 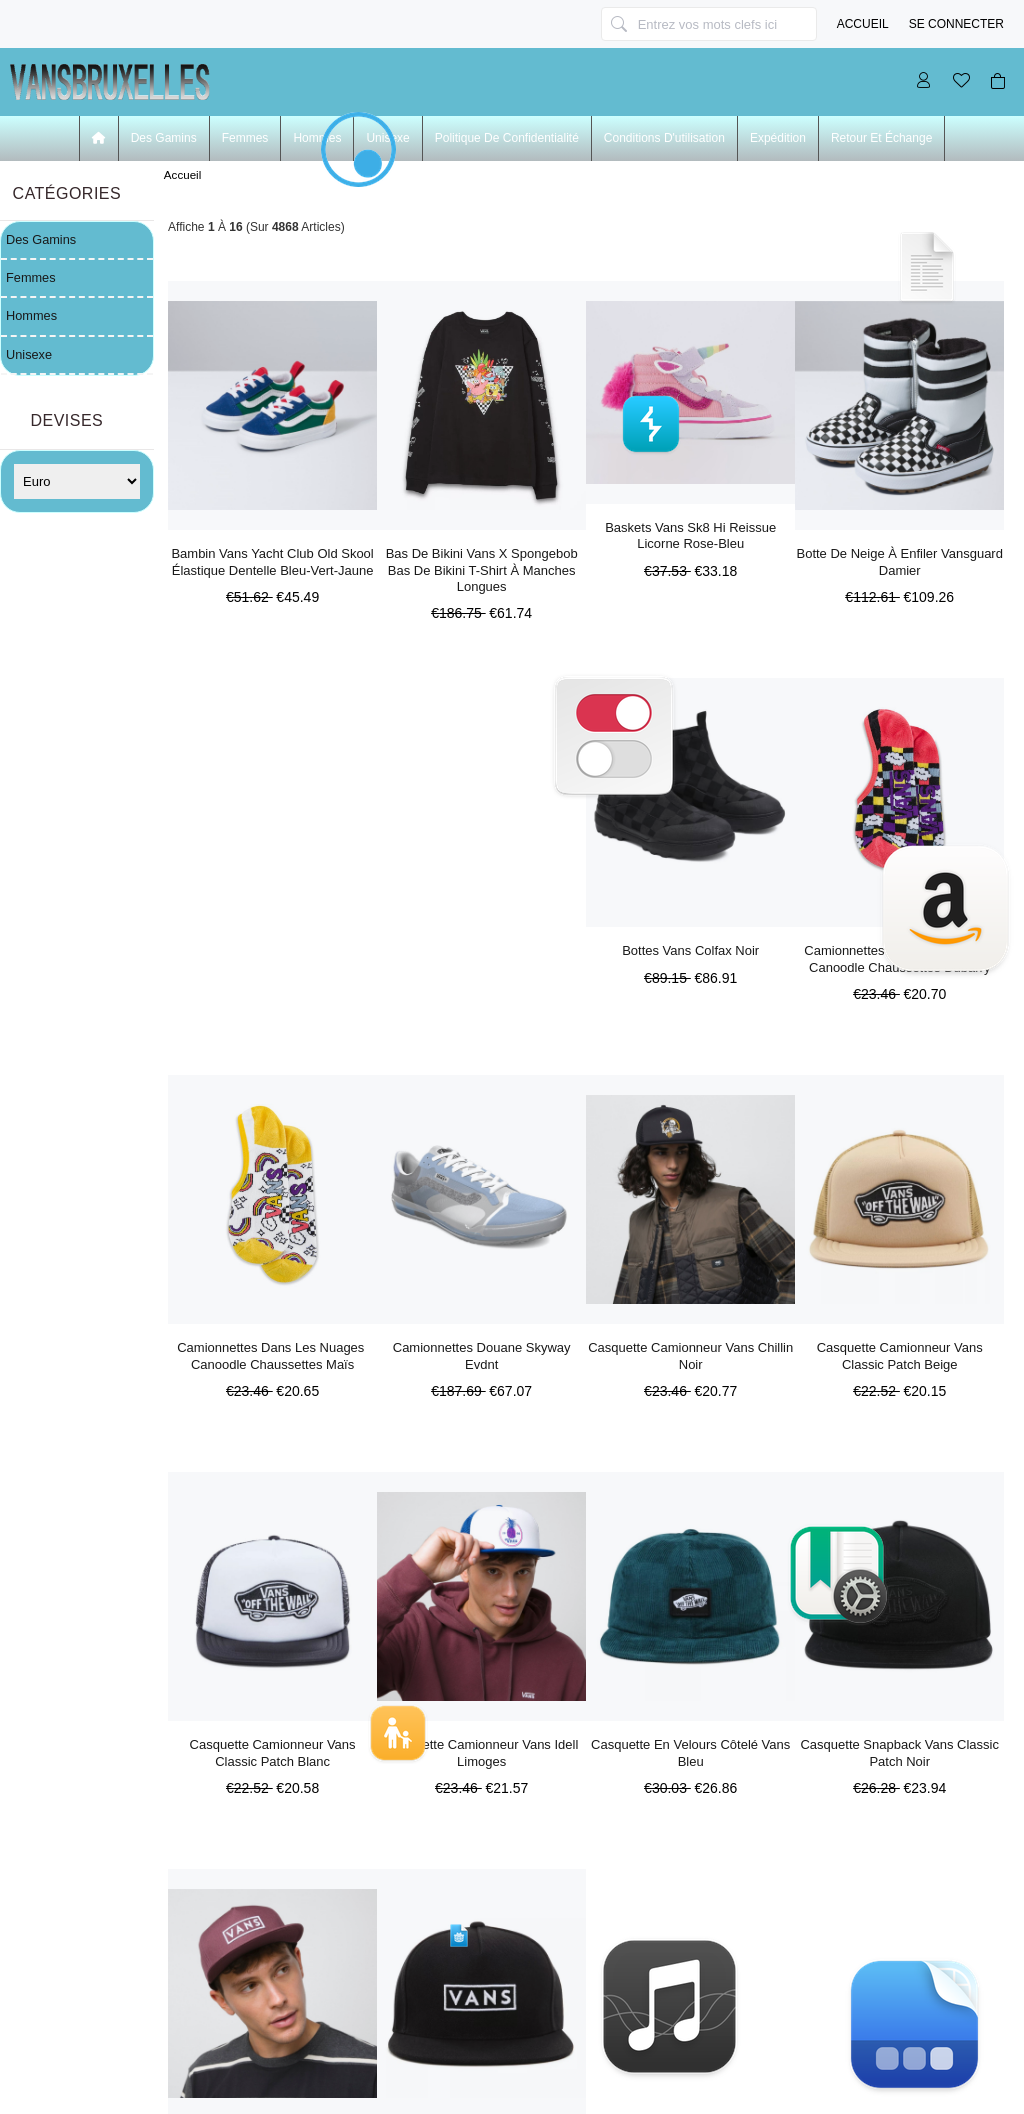 What do you see at coordinates (837, 1573) in the screenshot?
I see `open calibre ebook editor` at bounding box center [837, 1573].